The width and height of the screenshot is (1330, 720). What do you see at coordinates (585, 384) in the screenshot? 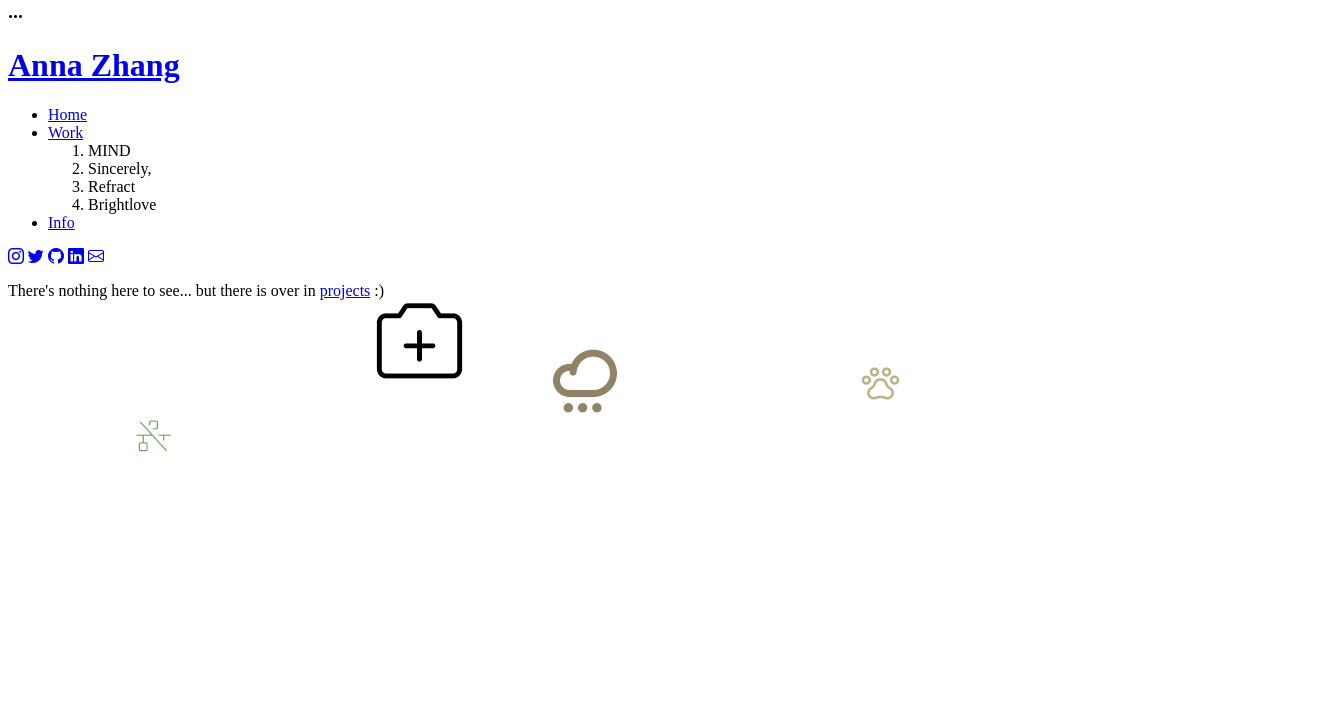
I see `indicates snowy weather conditions` at bounding box center [585, 384].